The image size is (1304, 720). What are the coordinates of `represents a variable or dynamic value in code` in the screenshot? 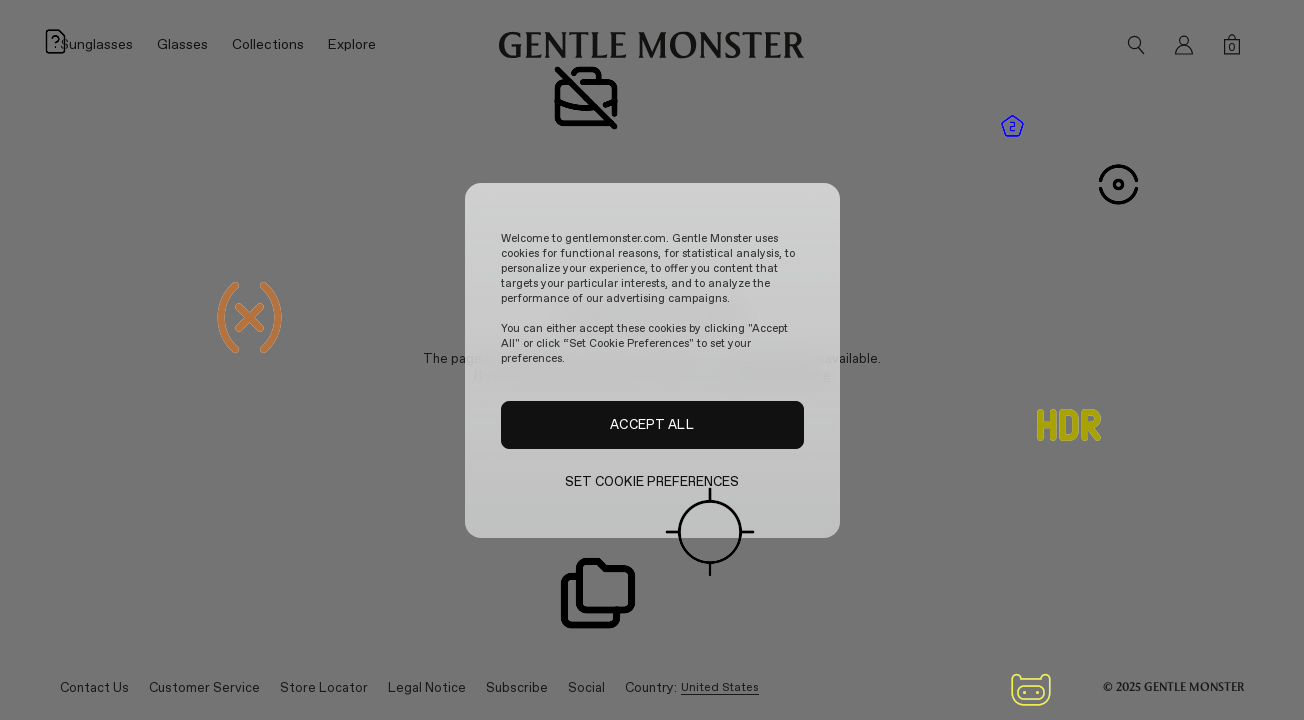 It's located at (249, 317).